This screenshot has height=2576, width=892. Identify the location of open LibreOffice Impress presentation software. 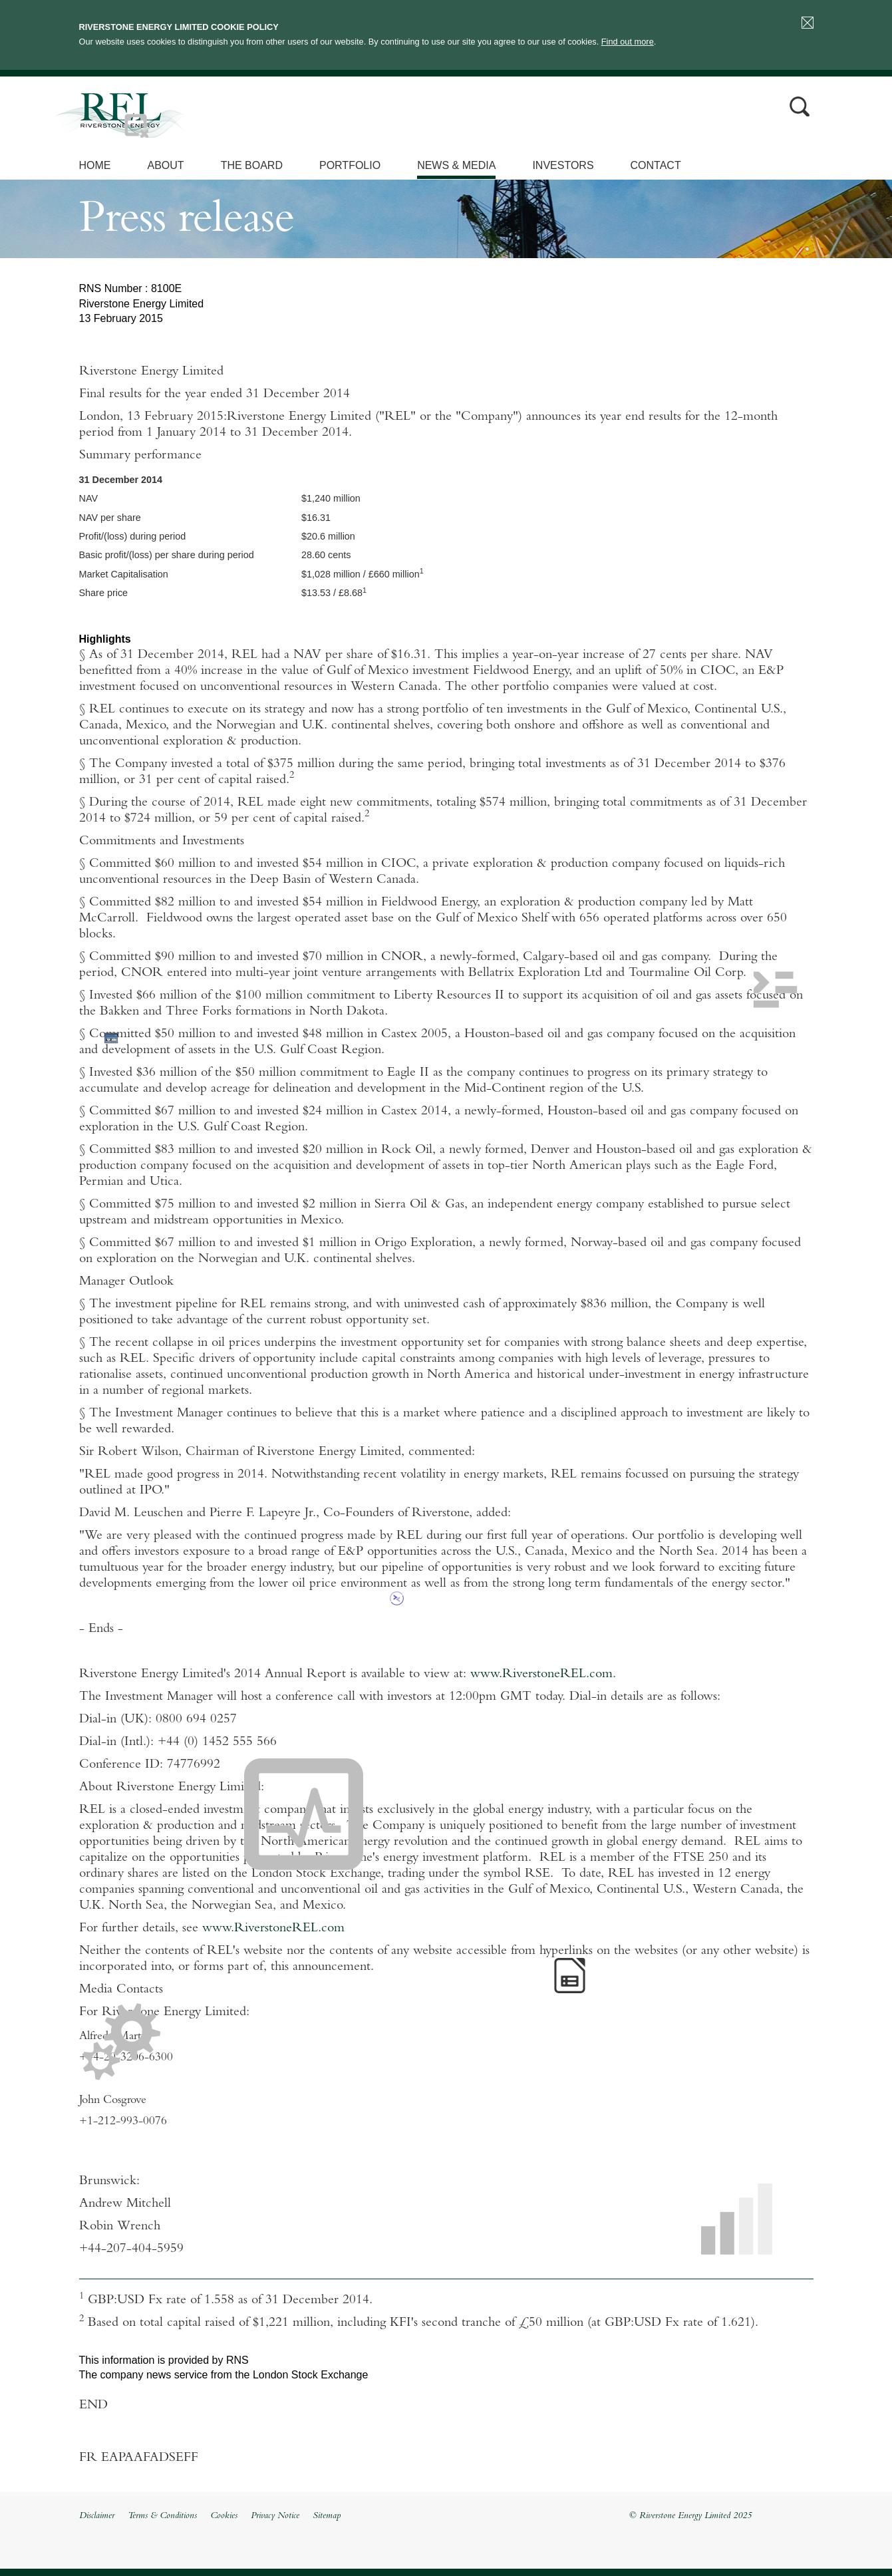
(569, 1975).